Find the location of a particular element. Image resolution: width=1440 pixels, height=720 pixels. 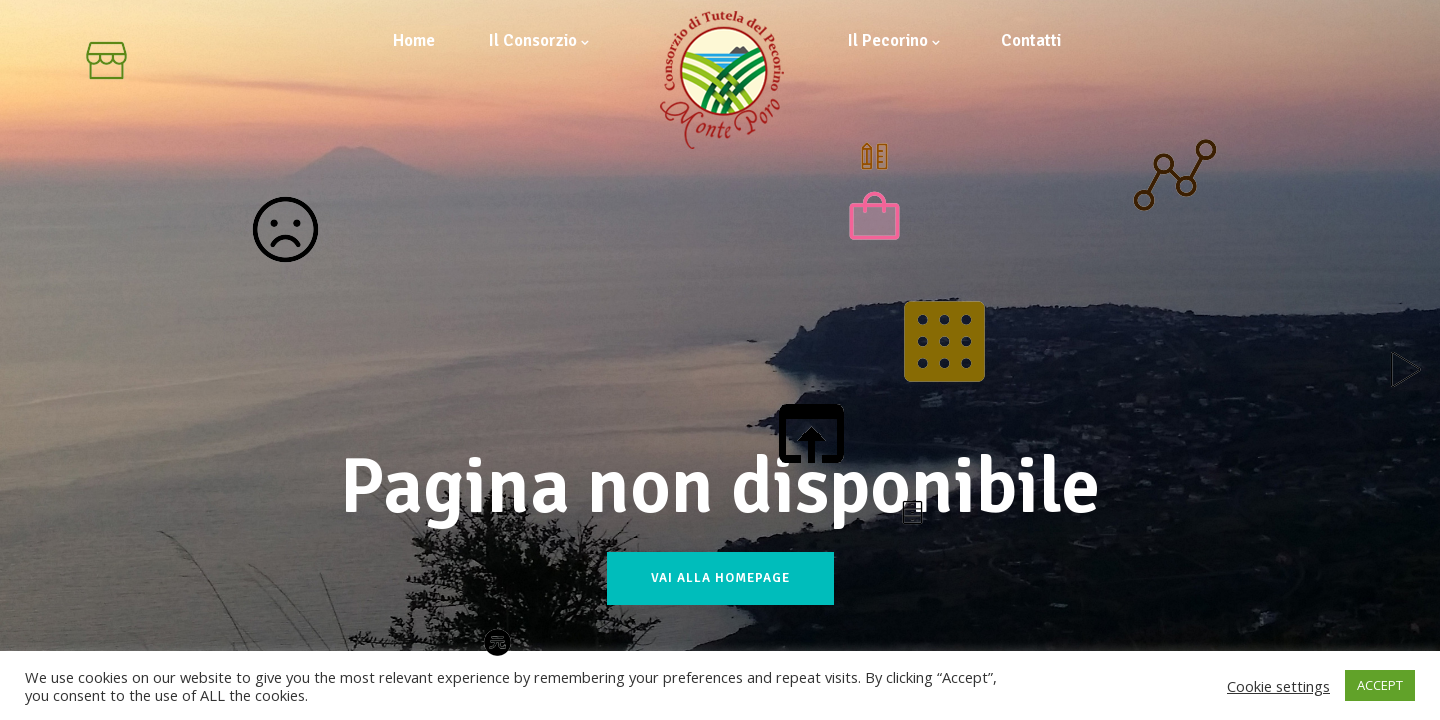

browse the online store or marketplace is located at coordinates (106, 60).